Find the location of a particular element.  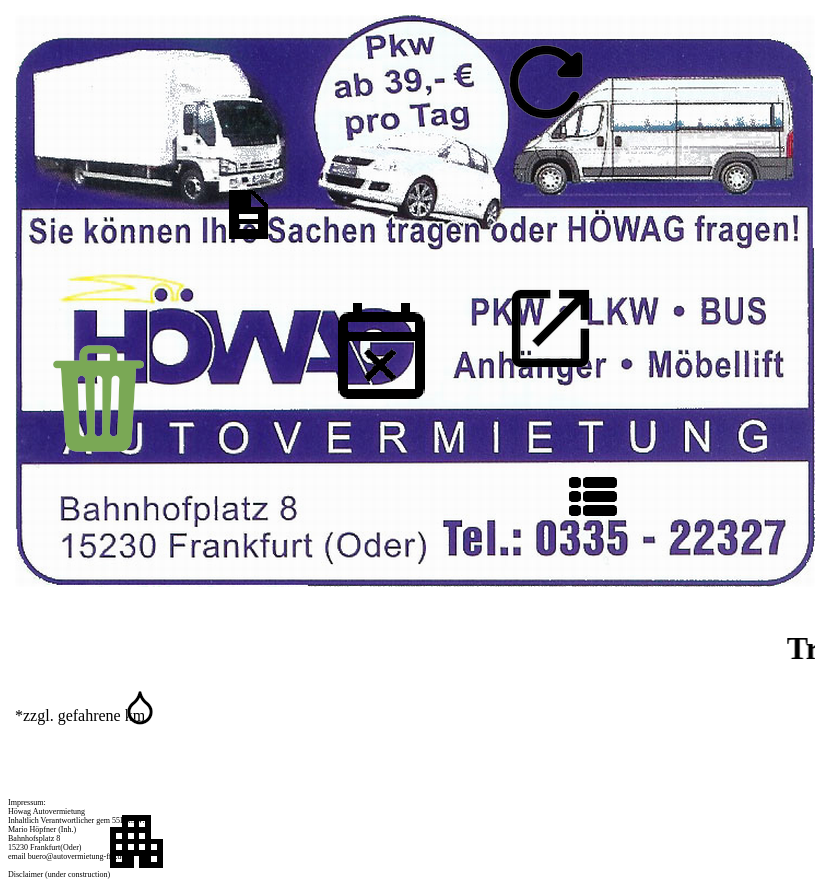

refresh or reload the current page is located at coordinates (546, 82).